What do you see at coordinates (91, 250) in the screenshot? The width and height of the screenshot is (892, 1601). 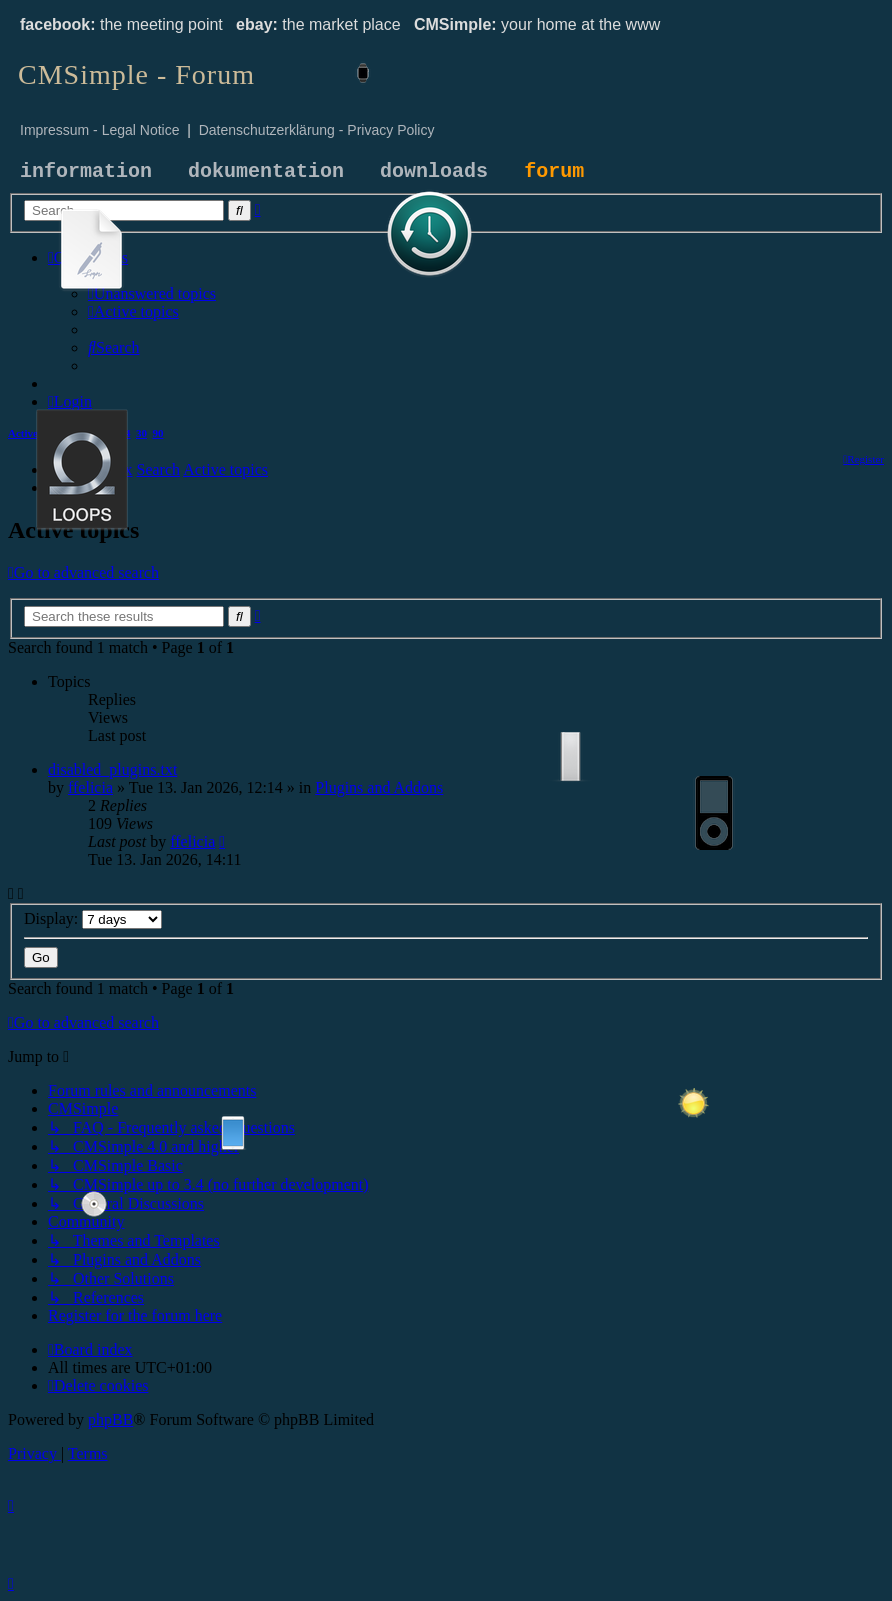 I see `a PGP signature file used to verify authenticity` at bounding box center [91, 250].